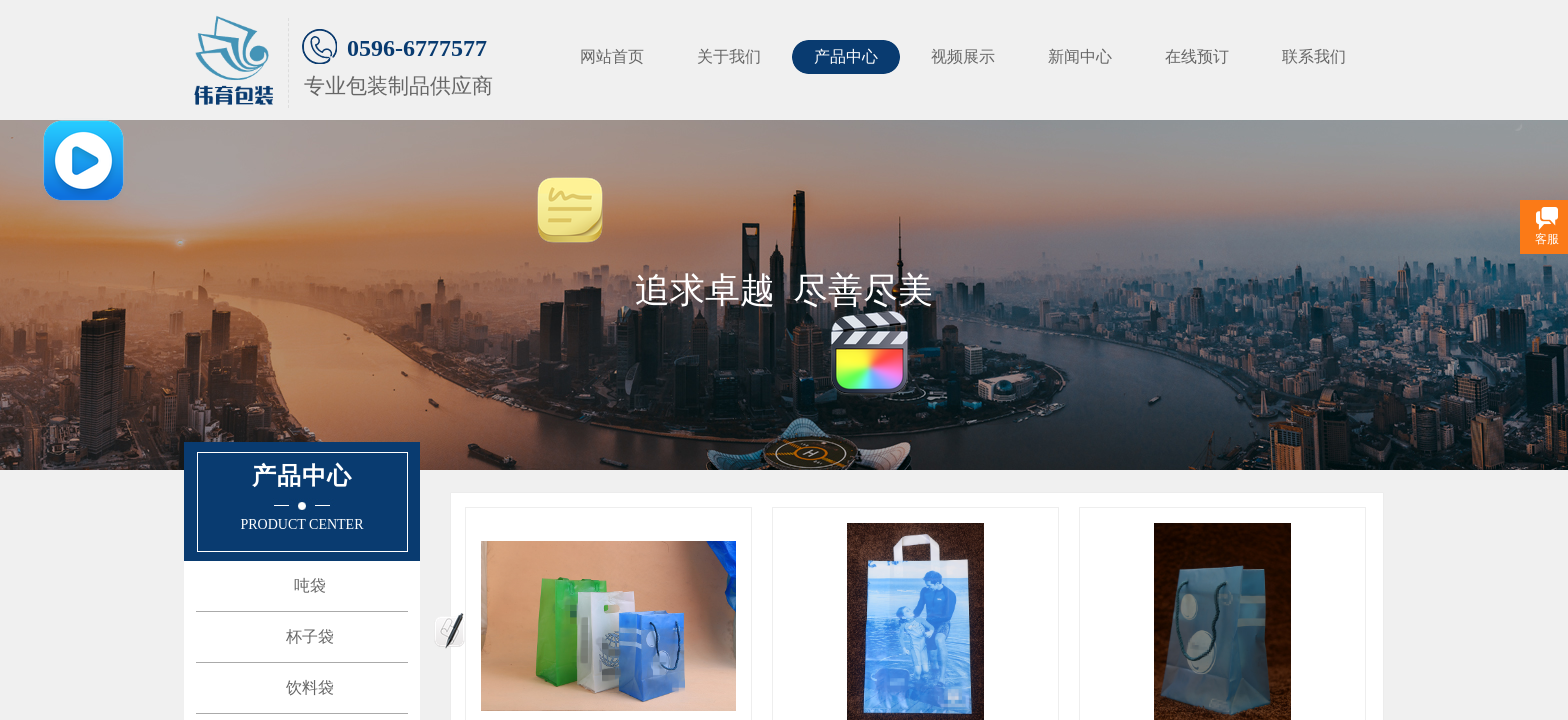 This screenshot has width=1568, height=720. Describe the element at coordinates (869, 355) in the screenshot. I see `open Final Cut Pro video editing application` at that location.